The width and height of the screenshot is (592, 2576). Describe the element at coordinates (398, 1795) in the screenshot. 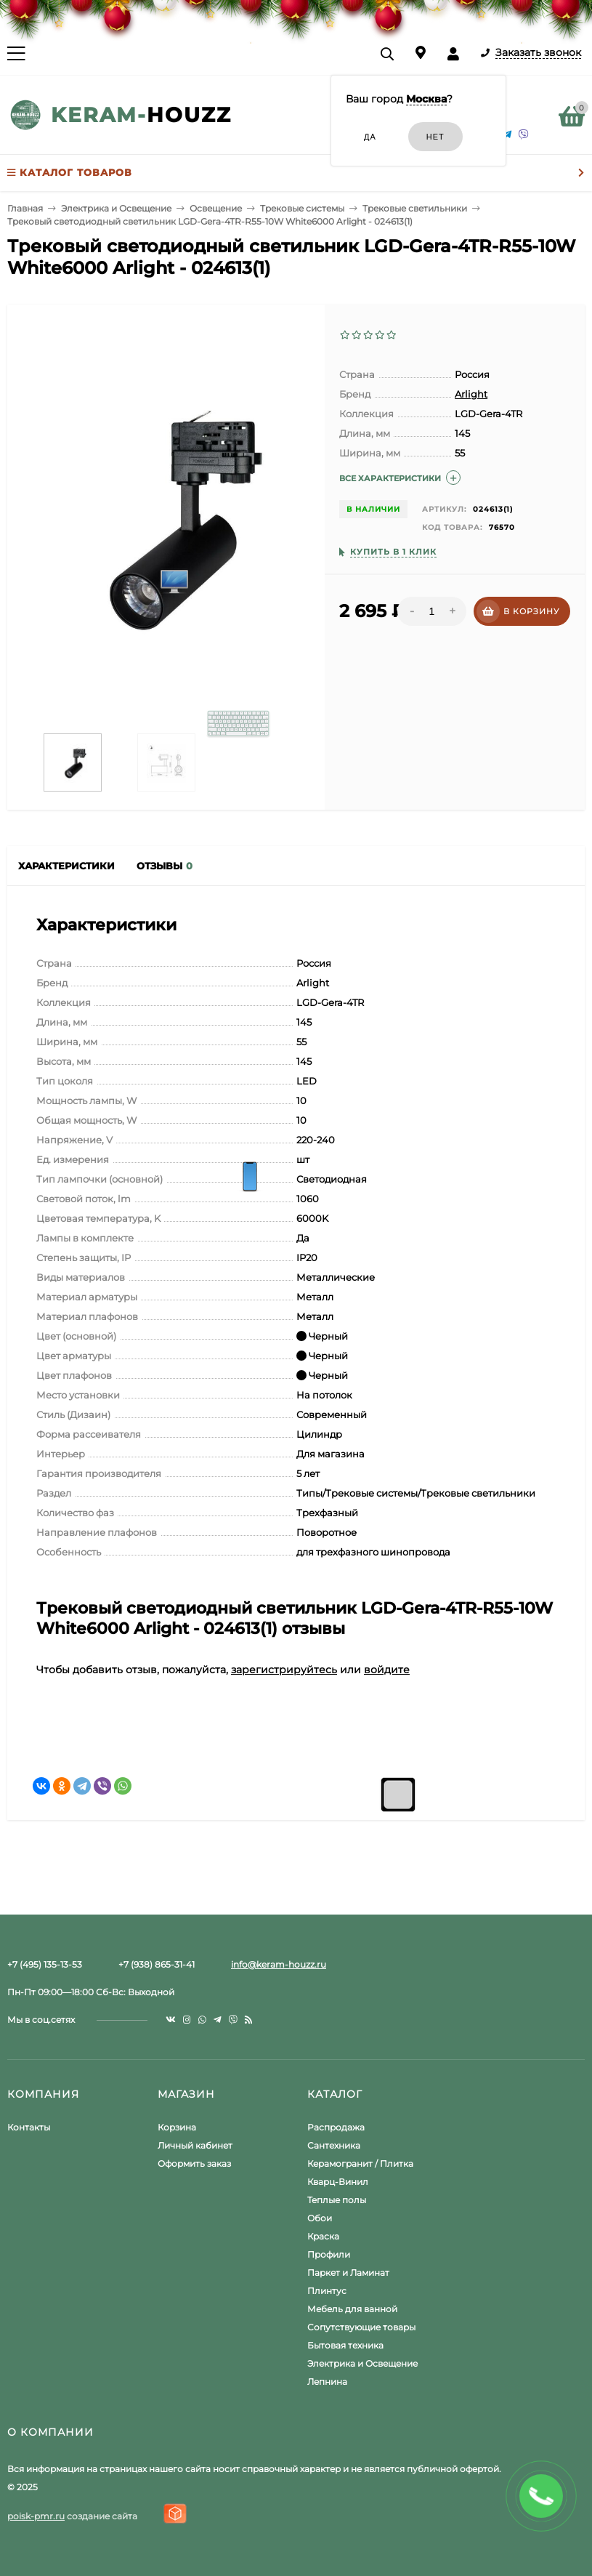

I see `iPod nano device in sidebar` at that location.